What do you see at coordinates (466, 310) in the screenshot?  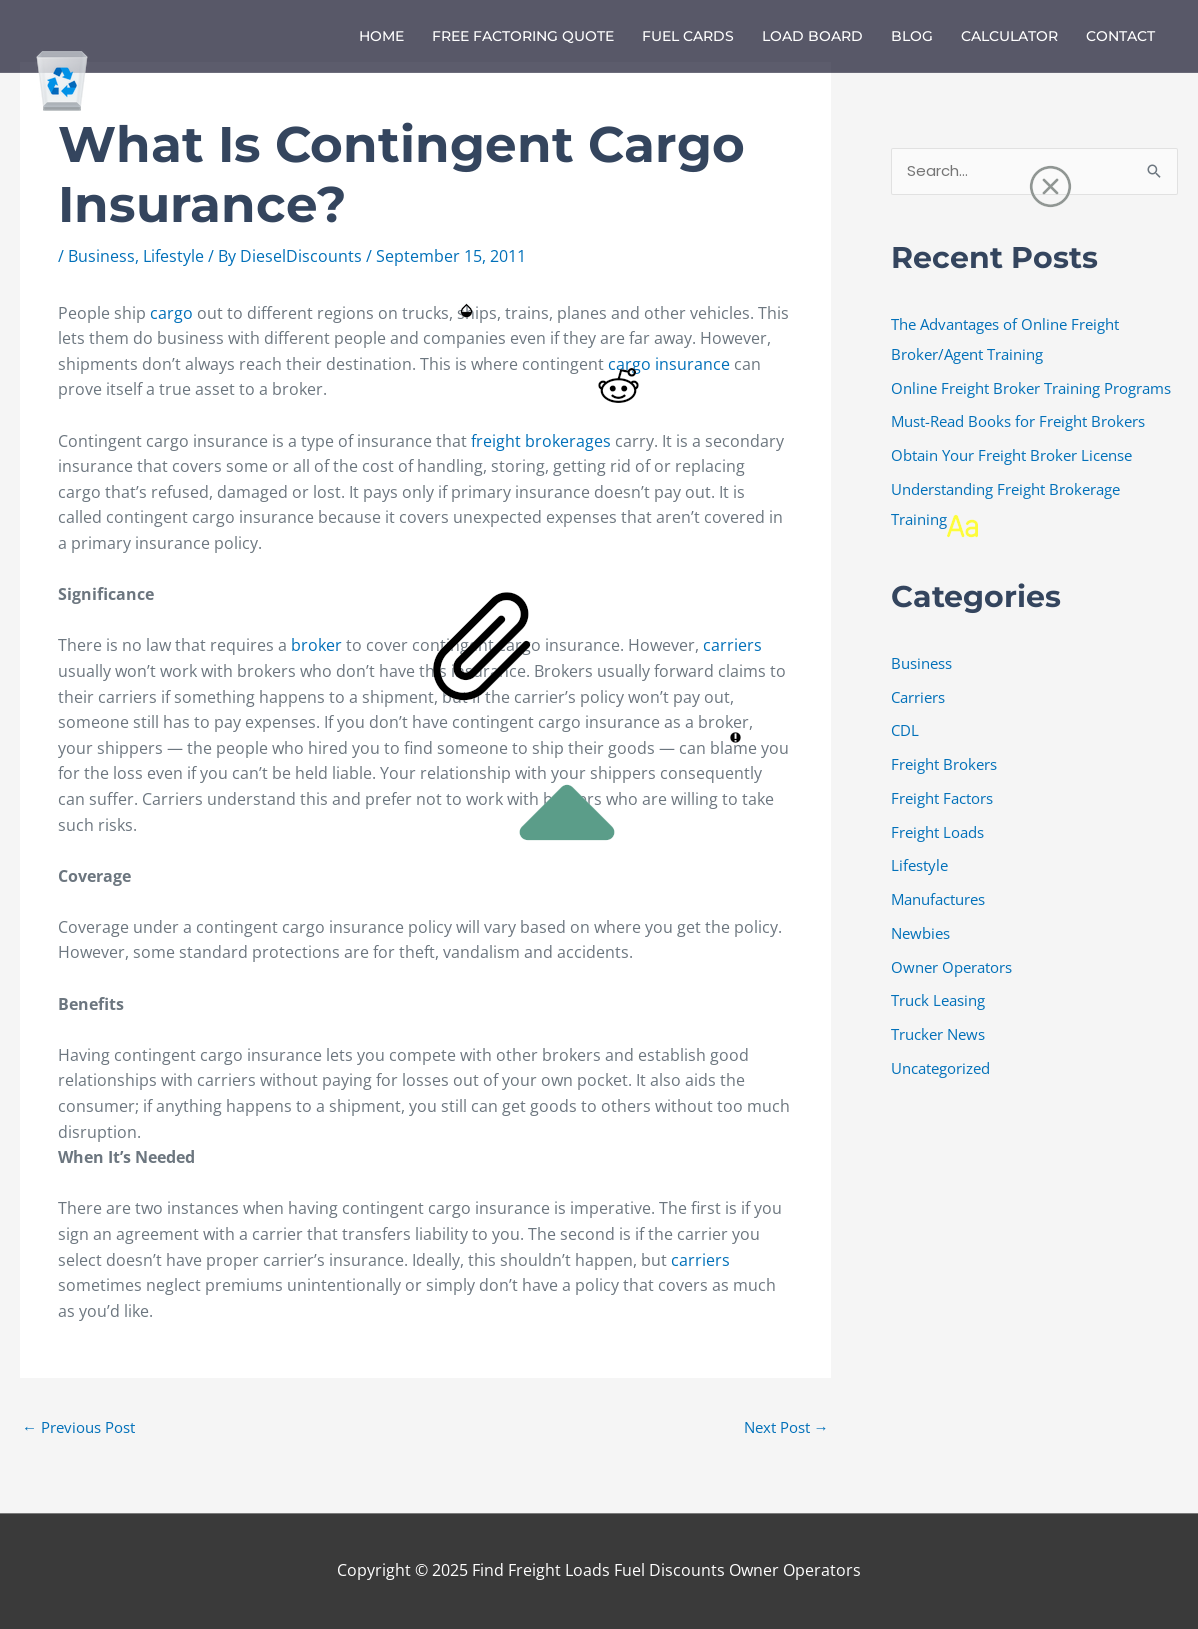 I see `adjust transparency or opacity settings` at bounding box center [466, 310].